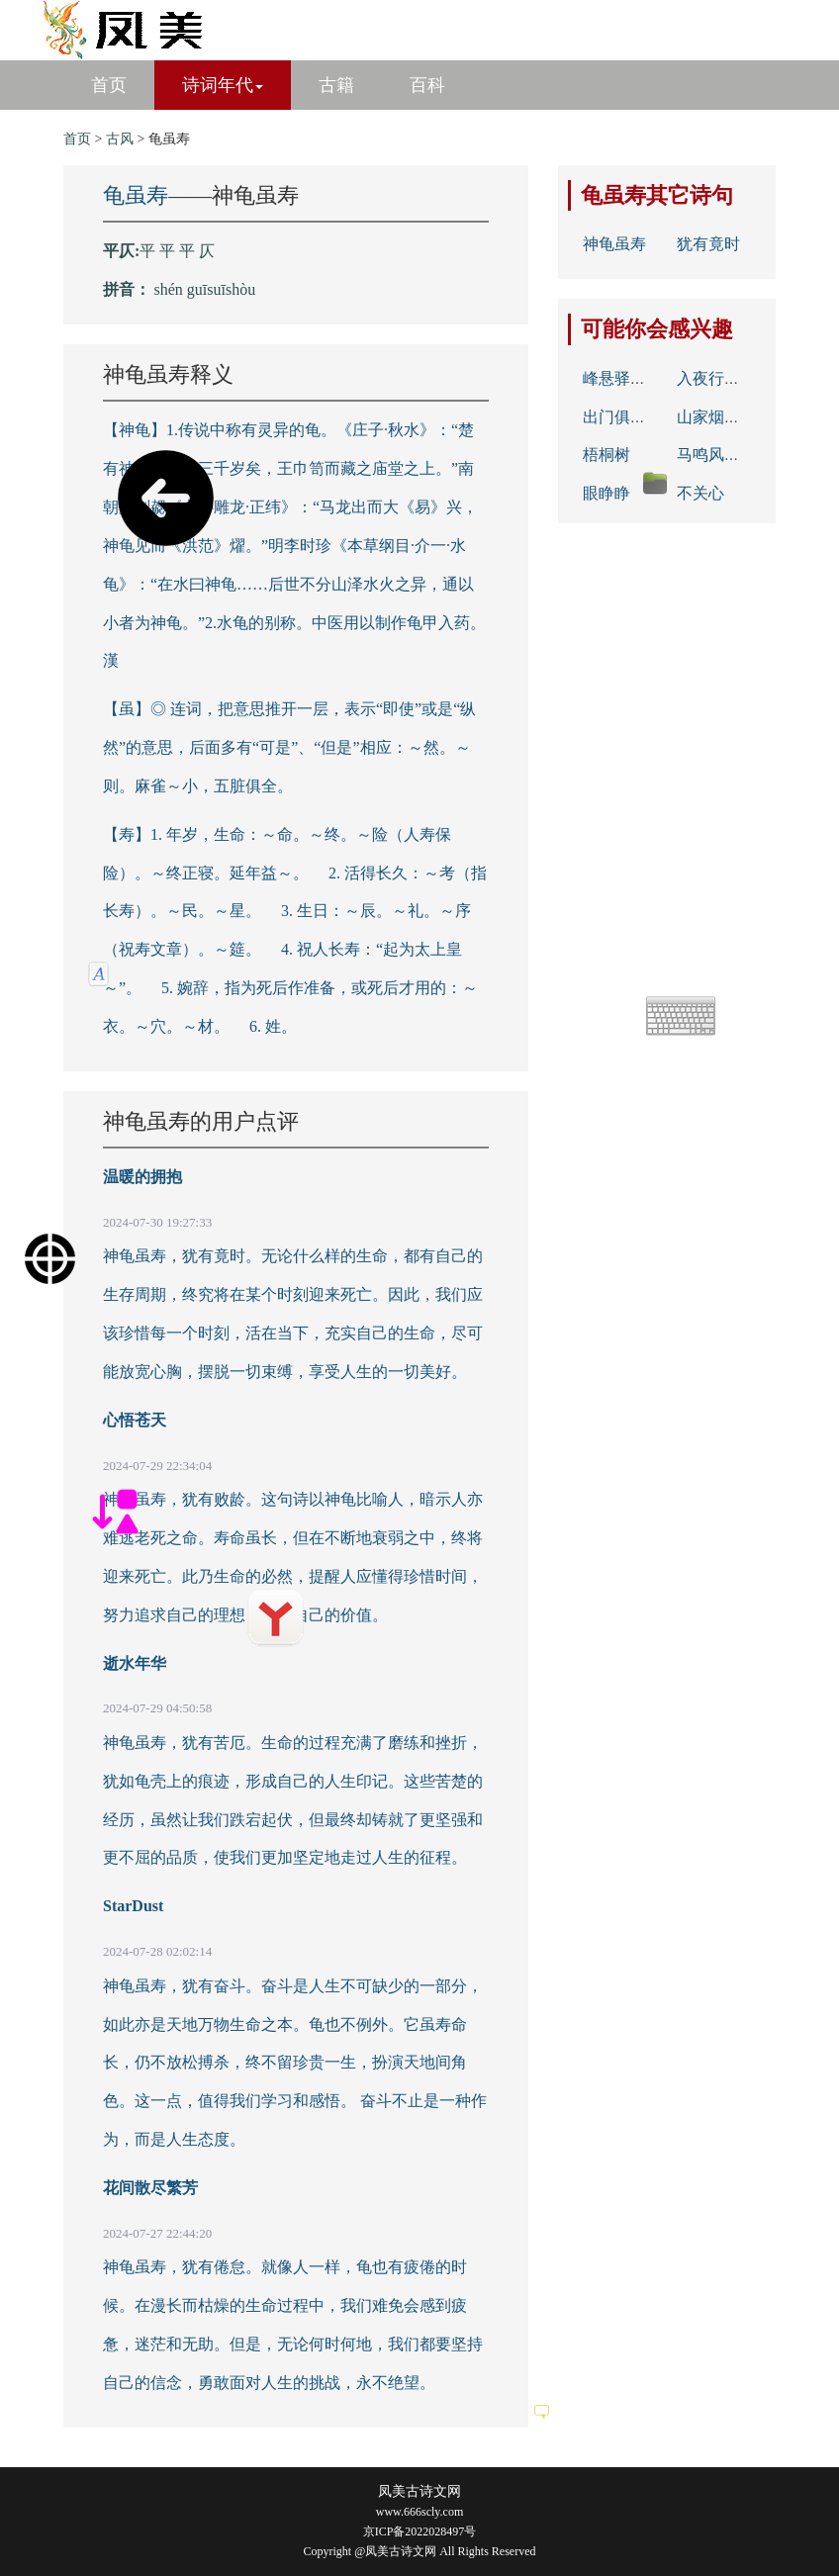  What do you see at coordinates (165, 498) in the screenshot?
I see `go back to the previous screen` at bounding box center [165, 498].